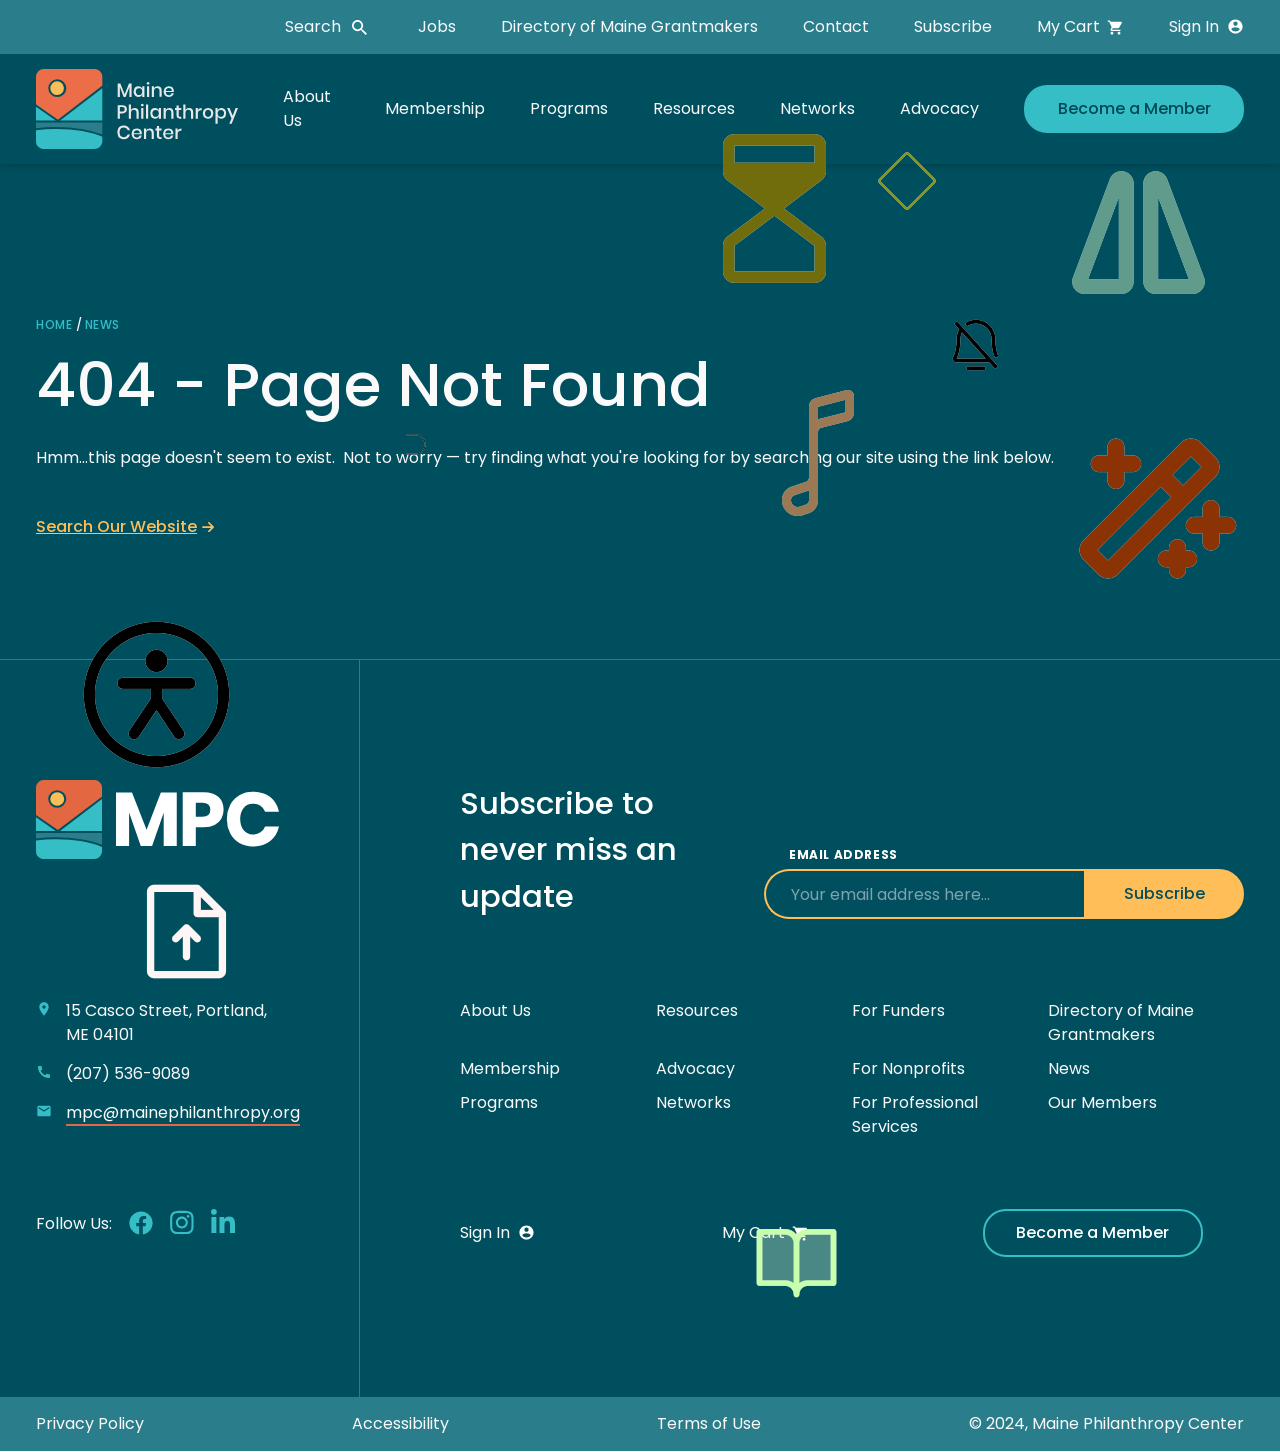 The height and width of the screenshot is (1452, 1280). What do you see at coordinates (796, 1257) in the screenshot?
I see `open reading mode or e-book viewer` at bounding box center [796, 1257].